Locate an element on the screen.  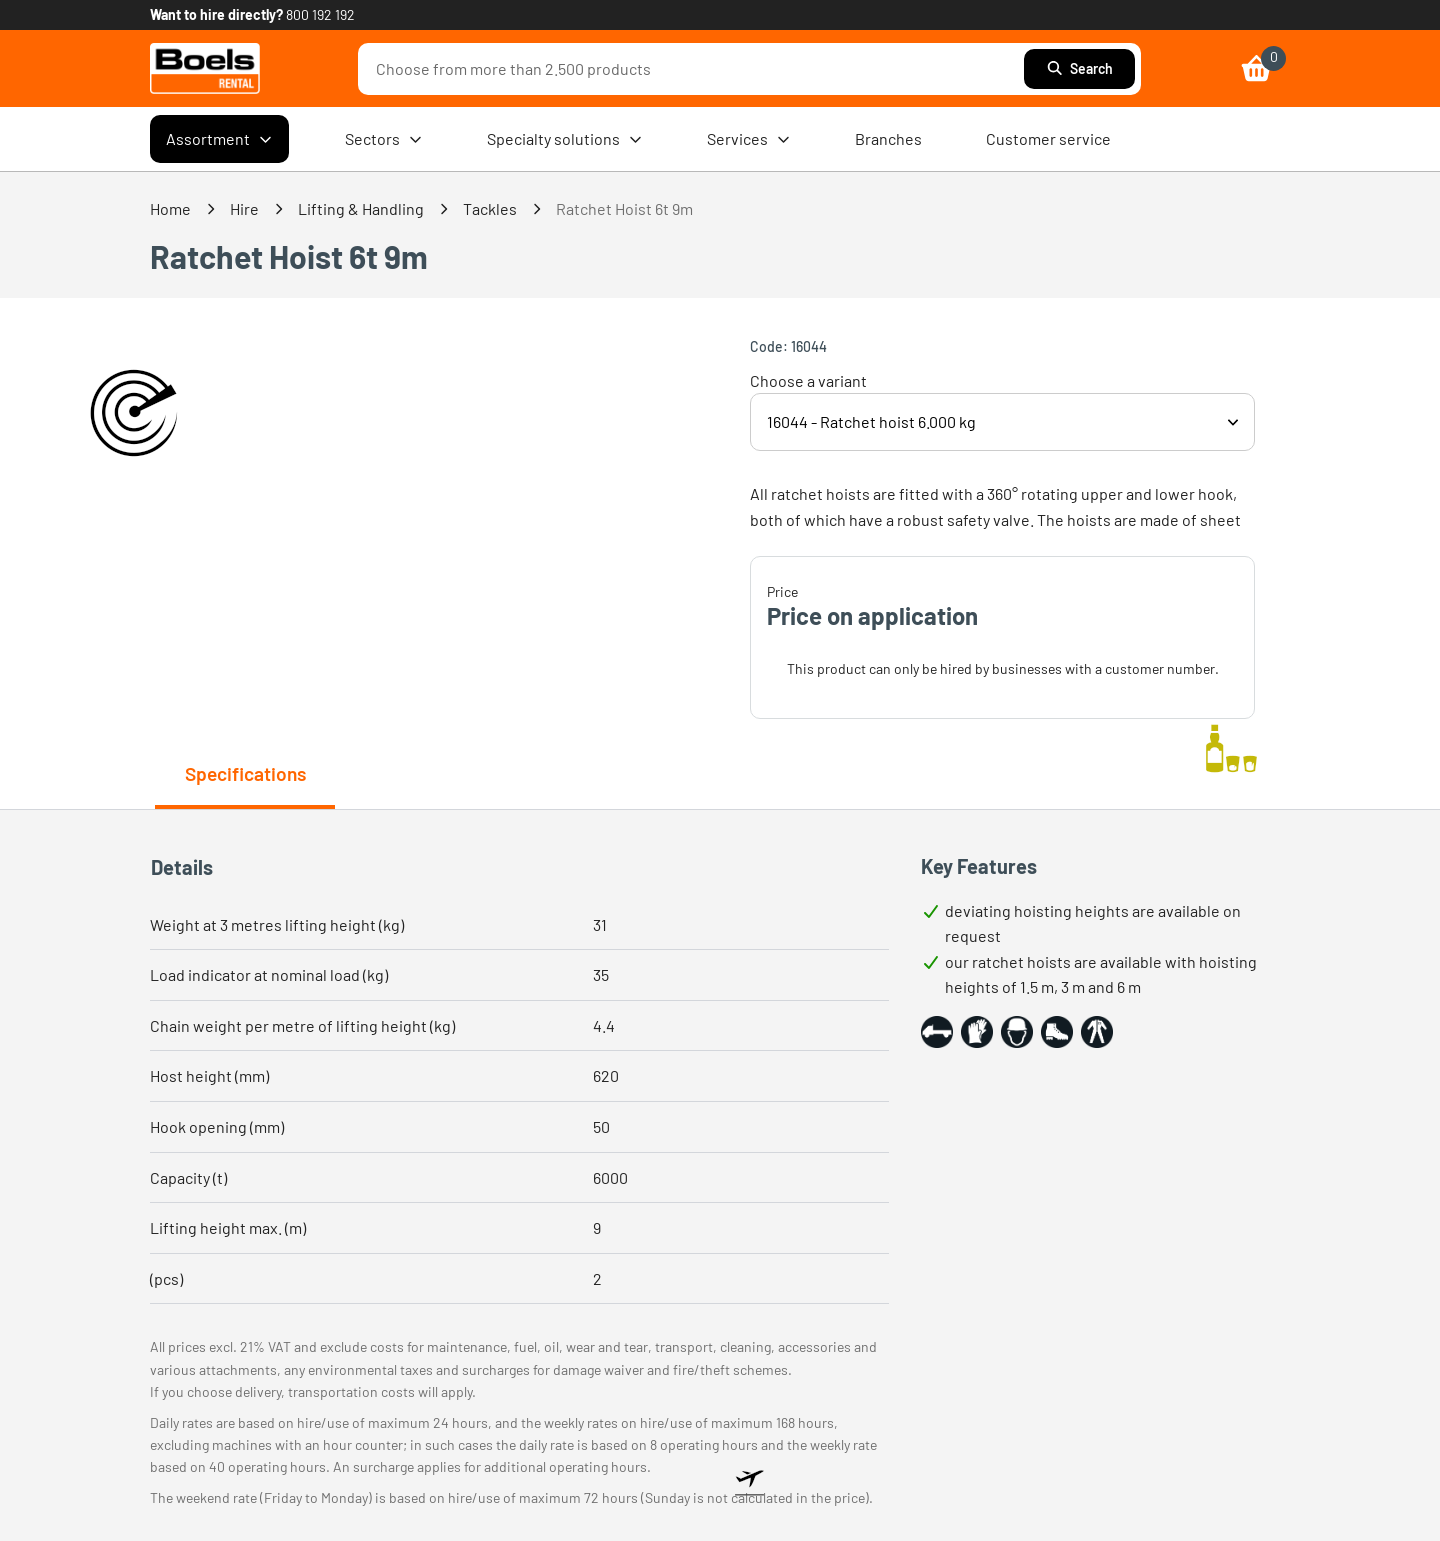
browse alcoholic beverages or bar menu is located at coordinates (1231, 748).